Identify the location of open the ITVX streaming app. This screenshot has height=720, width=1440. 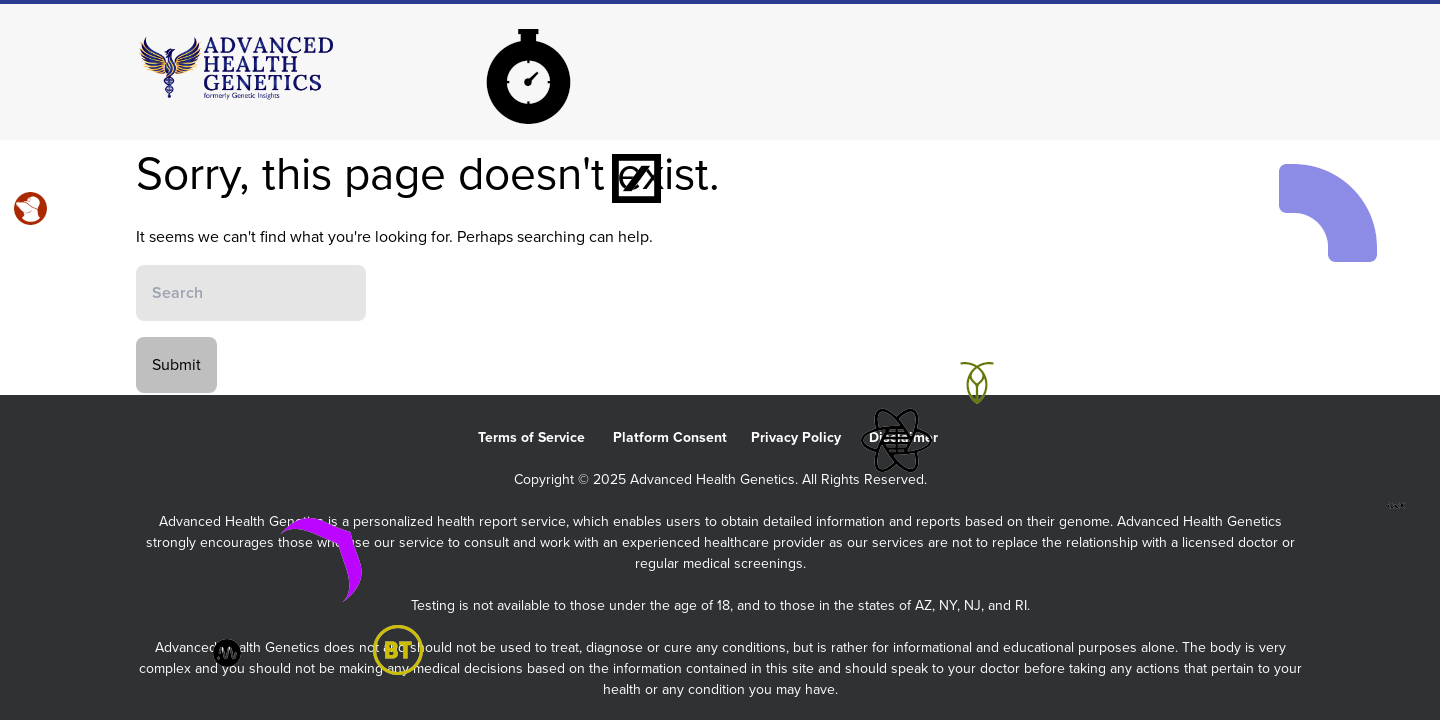
(1396, 505).